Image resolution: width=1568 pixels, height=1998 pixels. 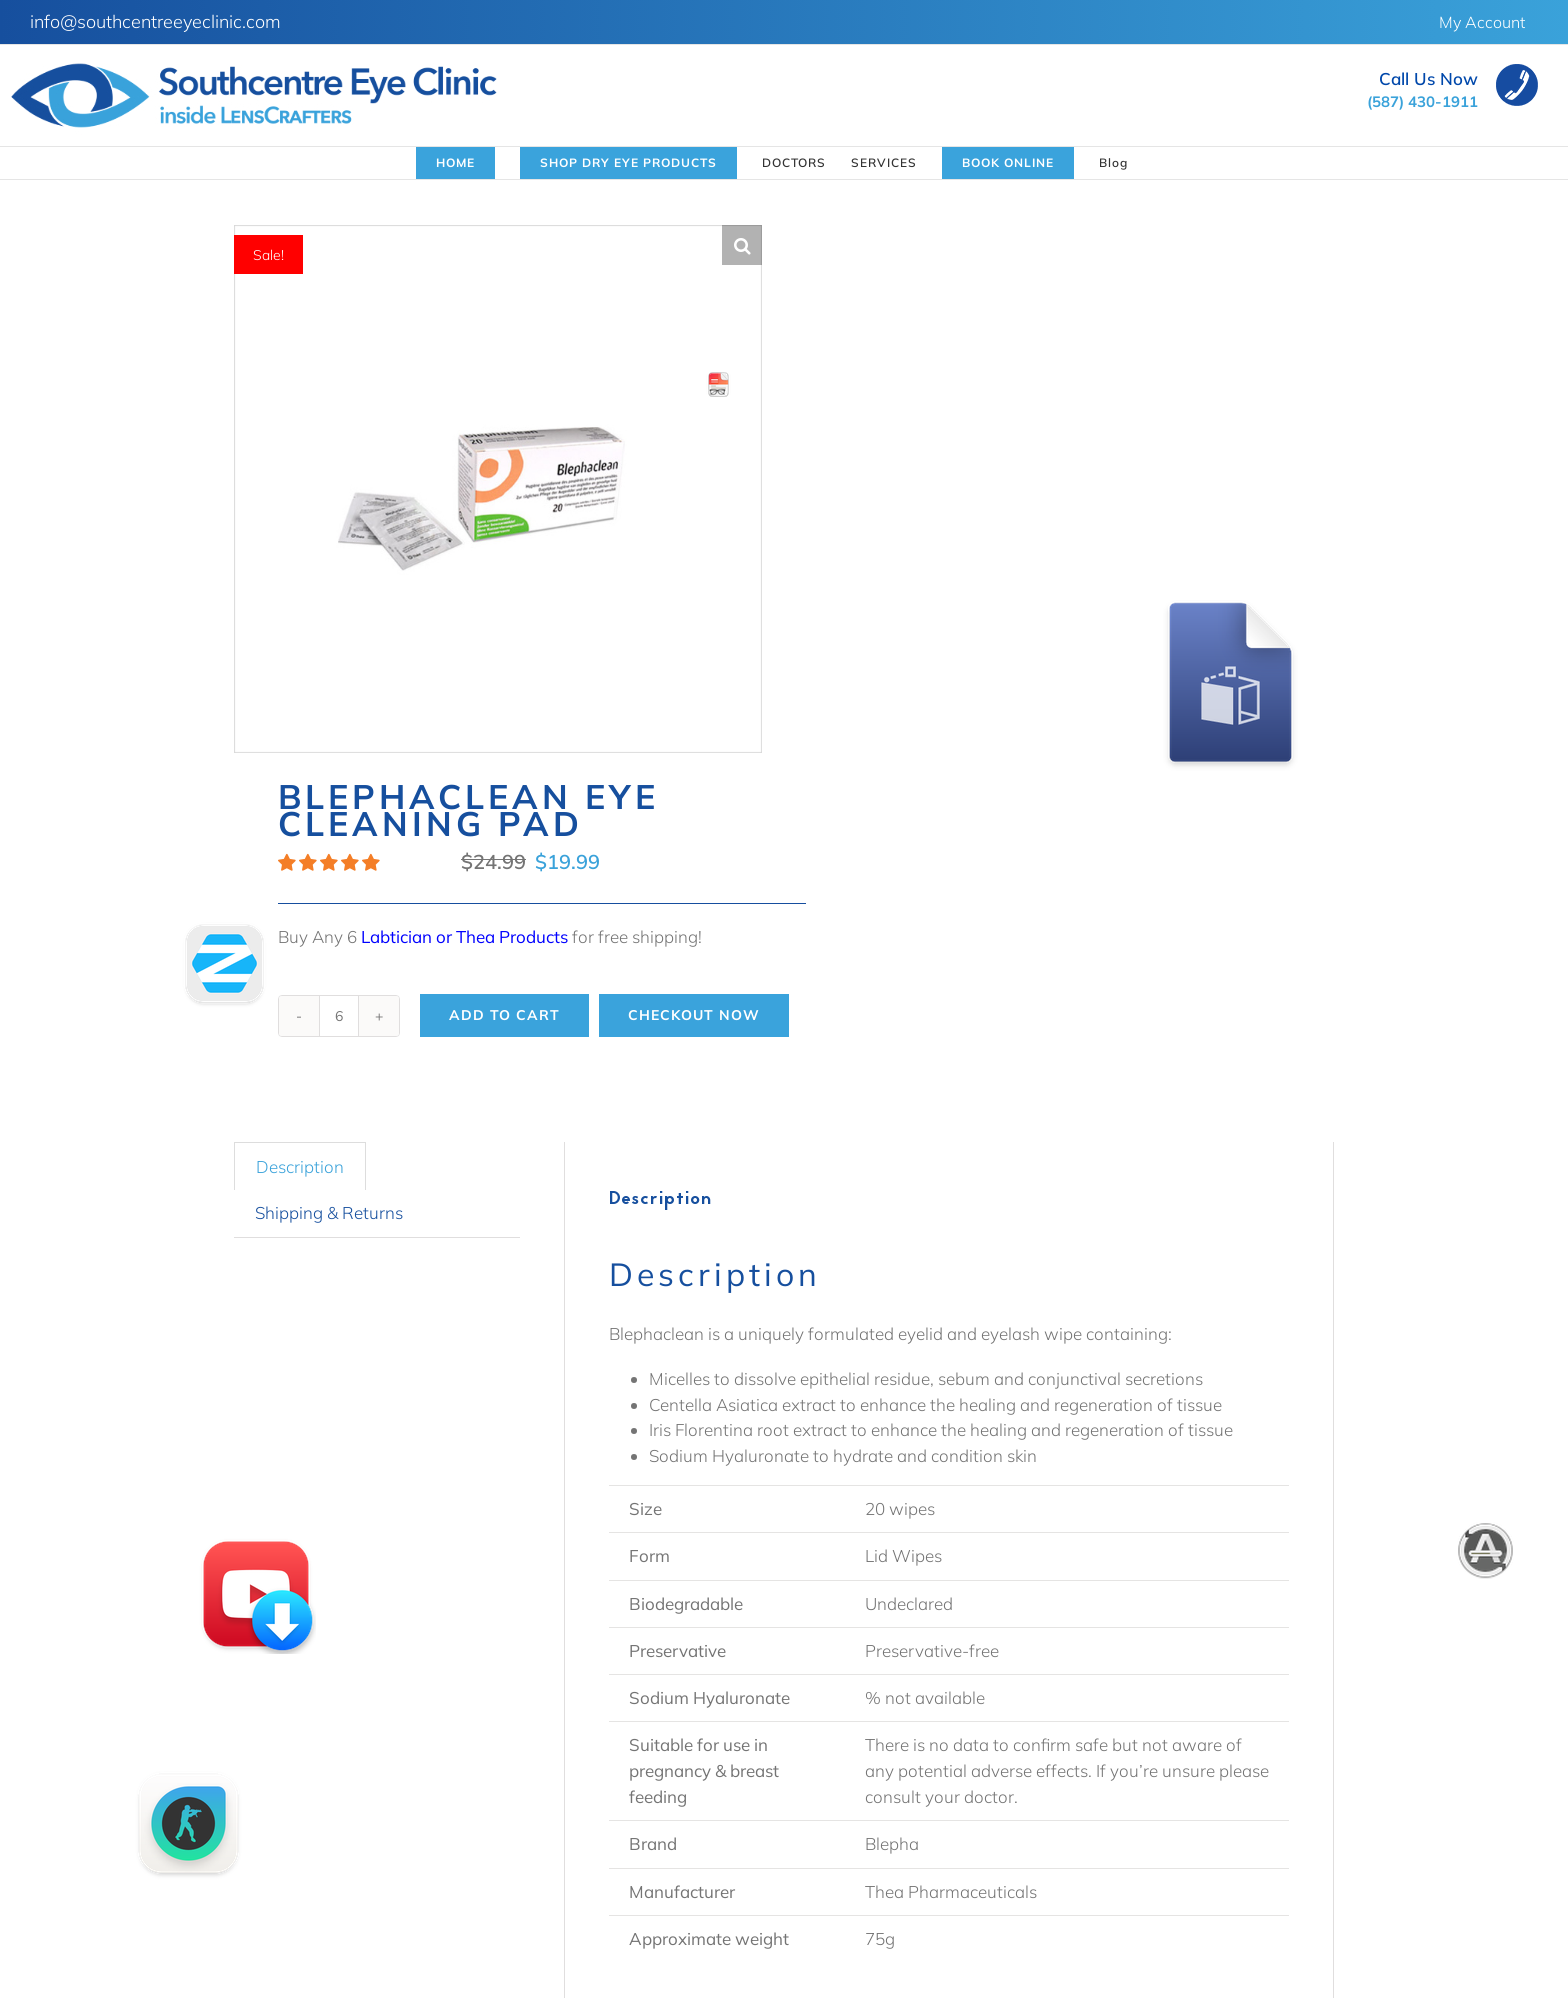 What do you see at coordinates (224, 963) in the screenshot?
I see `open zorin os system settings or app launcher` at bounding box center [224, 963].